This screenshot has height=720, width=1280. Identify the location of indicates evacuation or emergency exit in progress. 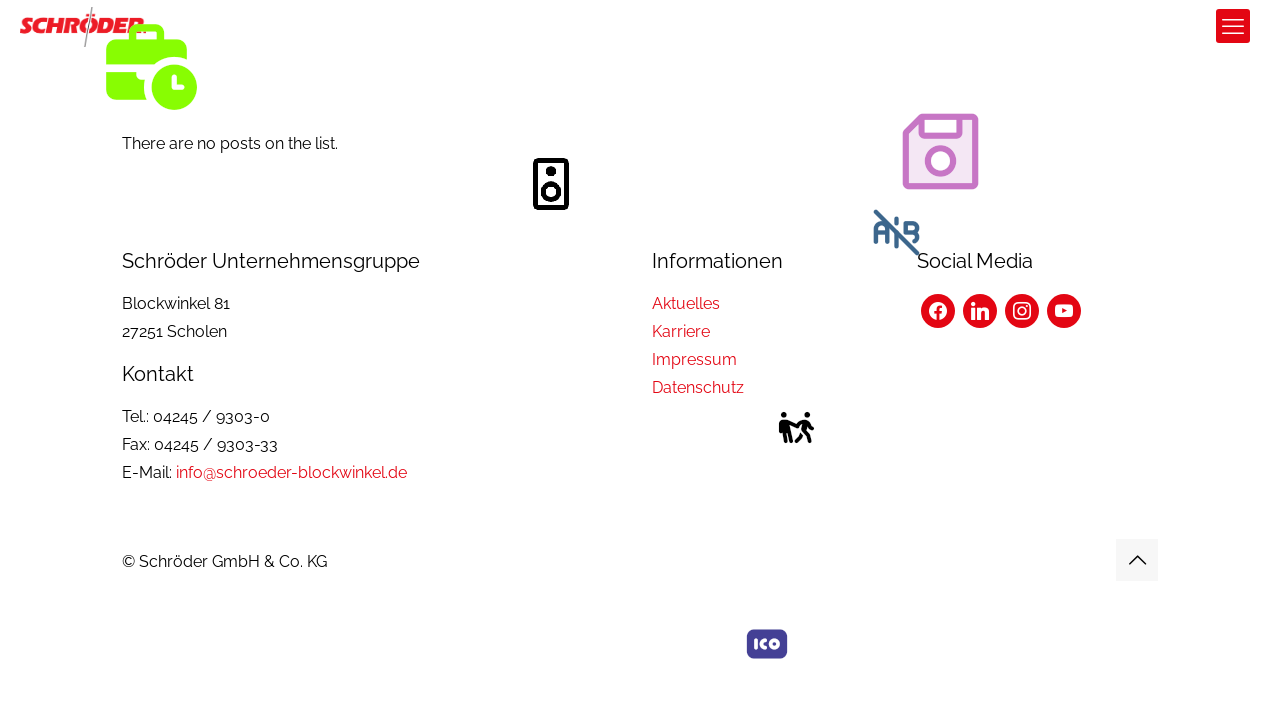
(796, 427).